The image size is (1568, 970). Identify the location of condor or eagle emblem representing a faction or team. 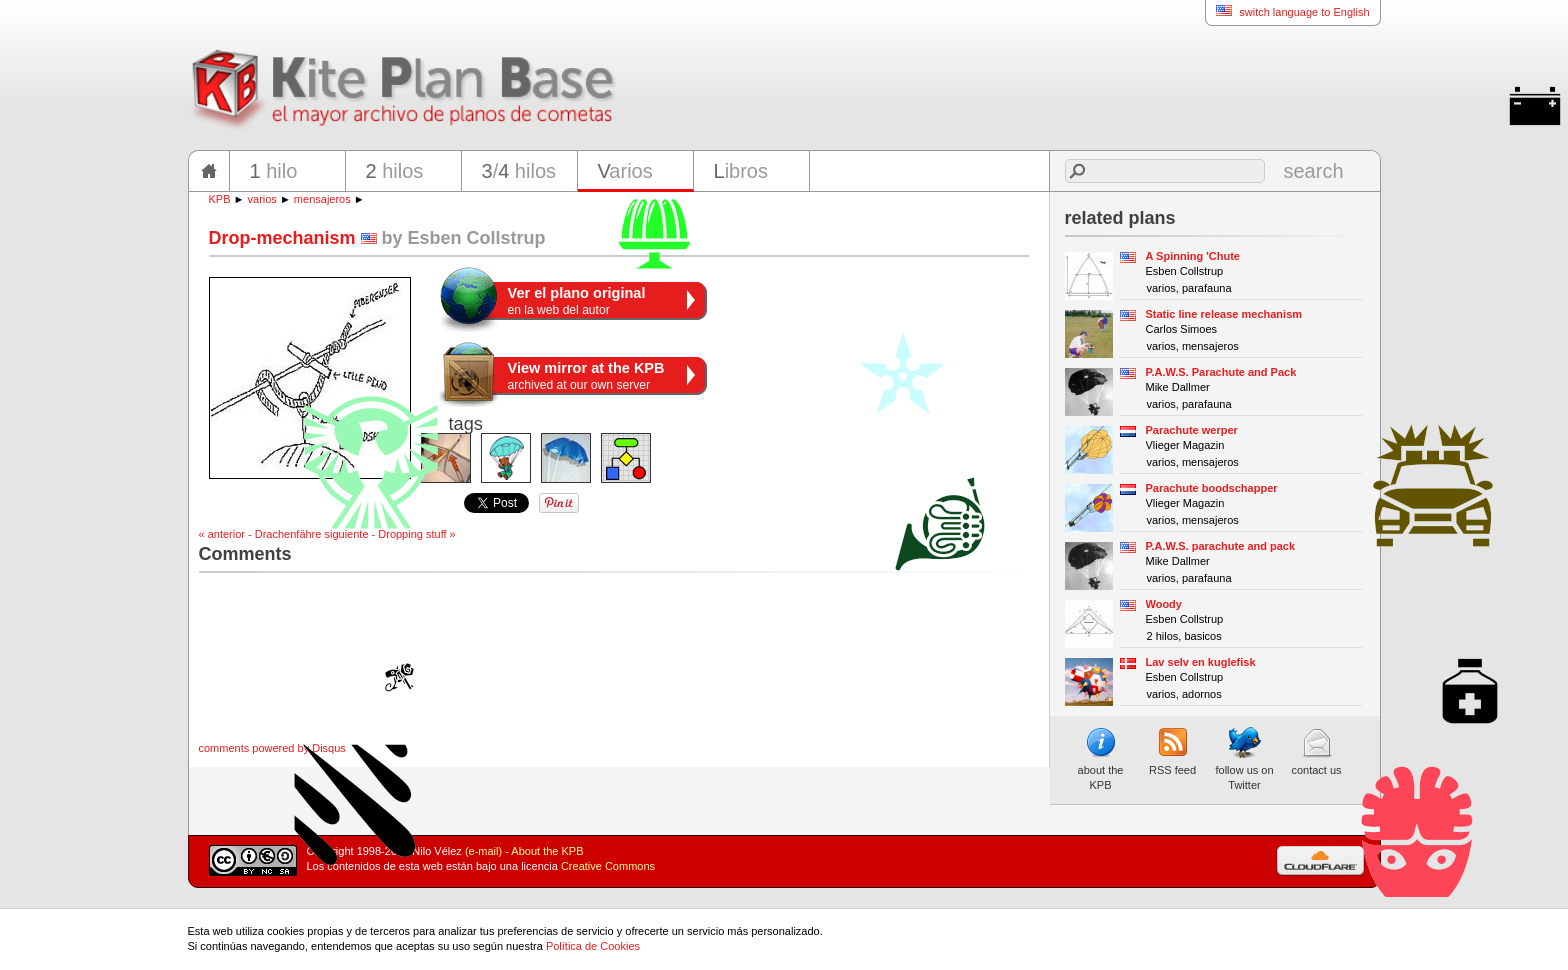
(371, 462).